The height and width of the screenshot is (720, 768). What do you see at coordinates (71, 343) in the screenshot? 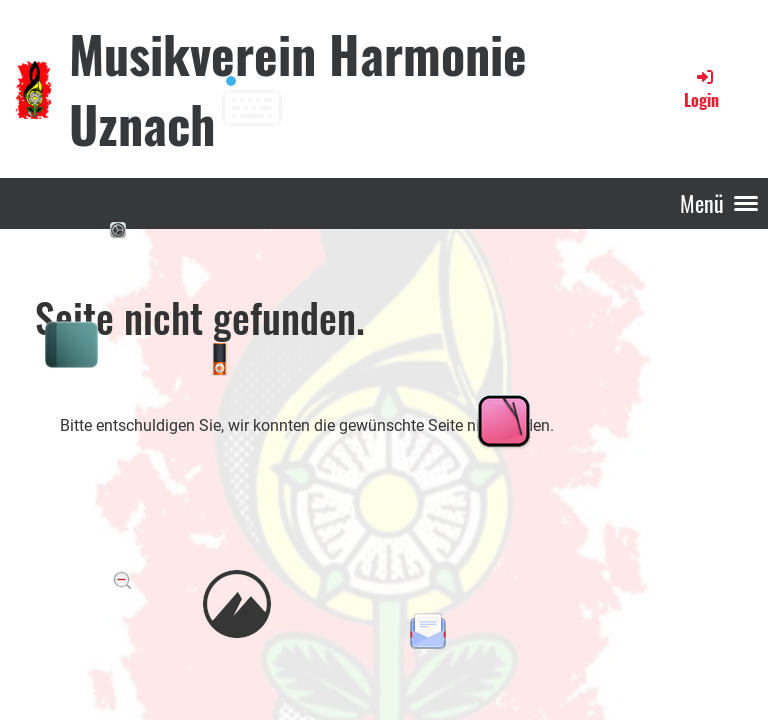
I see `access the desktop folder` at bounding box center [71, 343].